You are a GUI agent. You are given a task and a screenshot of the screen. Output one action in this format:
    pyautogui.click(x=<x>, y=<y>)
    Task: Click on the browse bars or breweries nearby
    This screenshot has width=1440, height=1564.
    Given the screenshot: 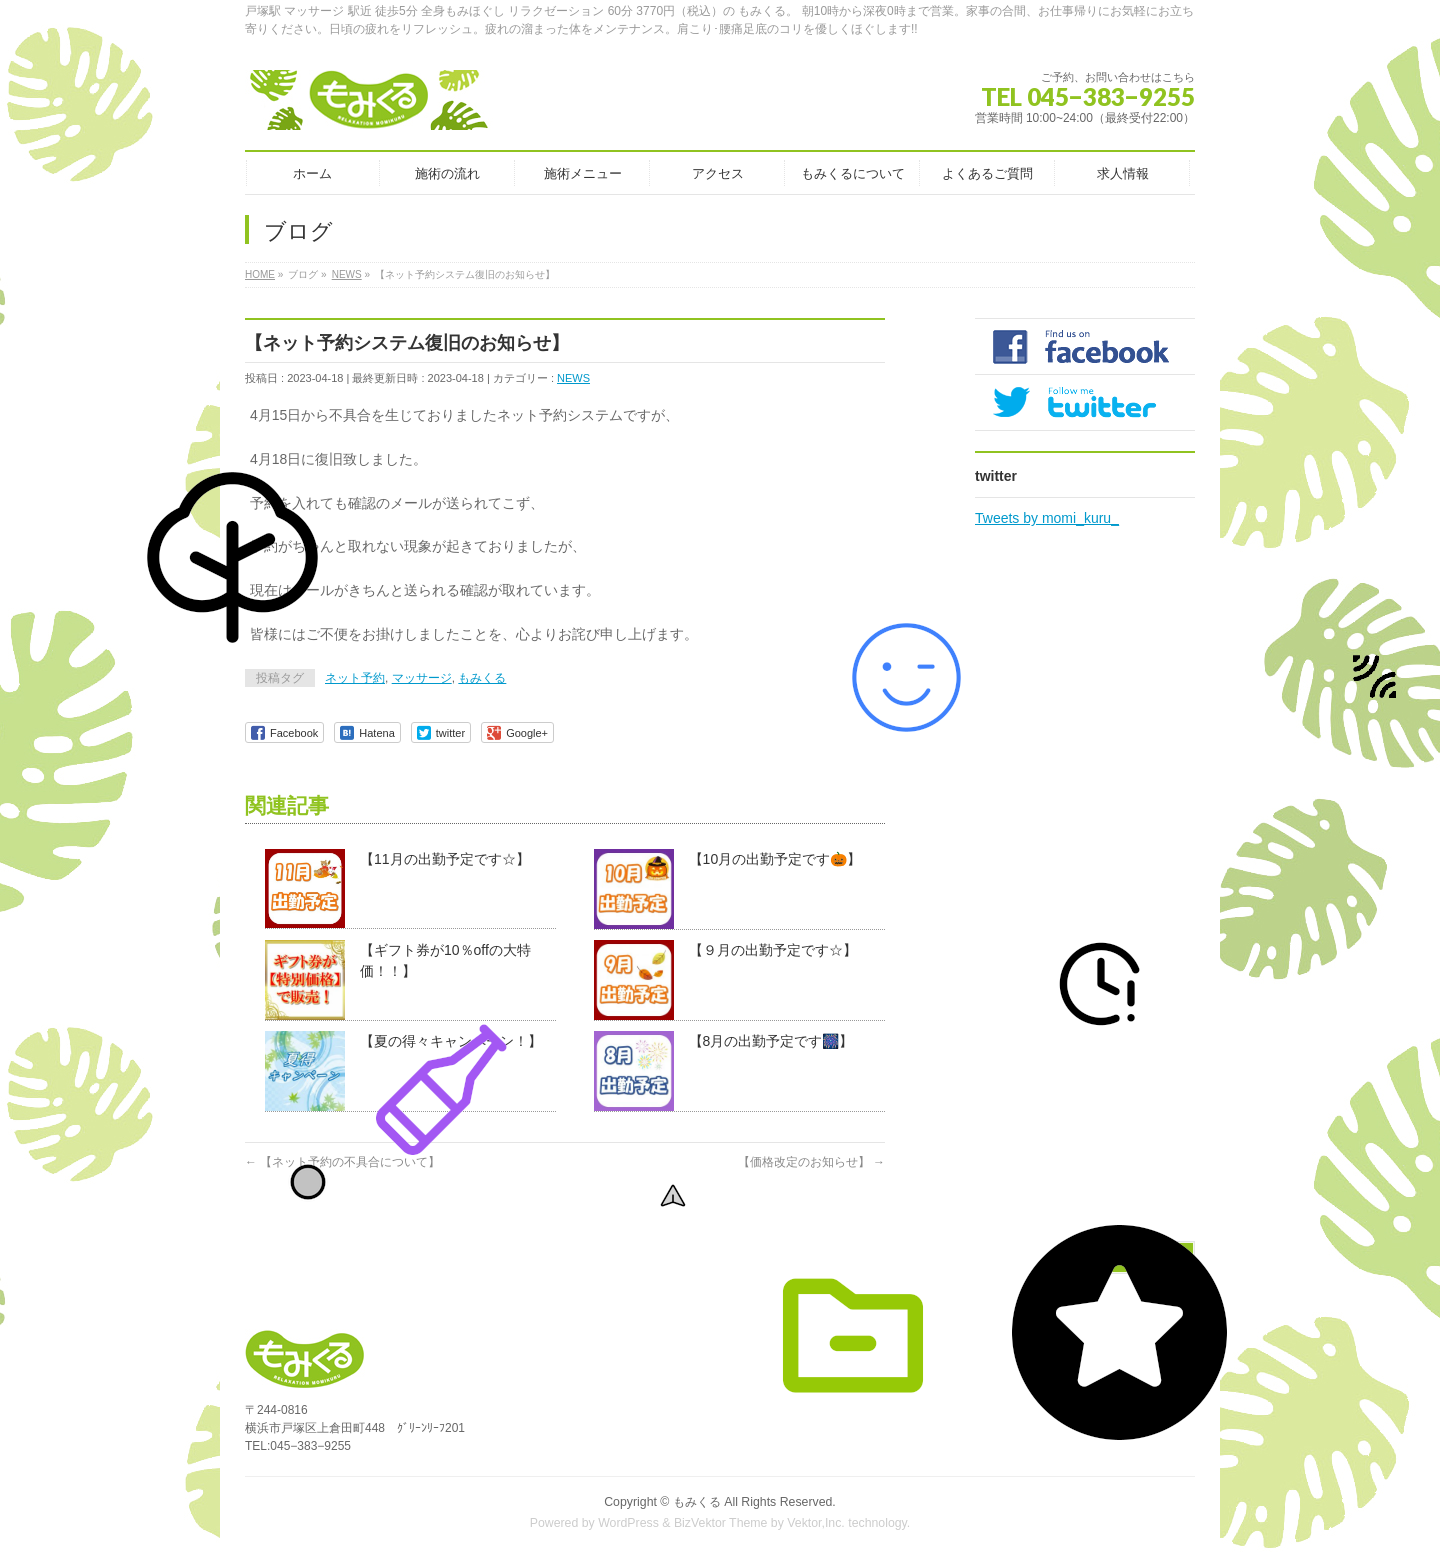 What is the action you would take?
    pyautogui.click(x=439, y=1092)
    